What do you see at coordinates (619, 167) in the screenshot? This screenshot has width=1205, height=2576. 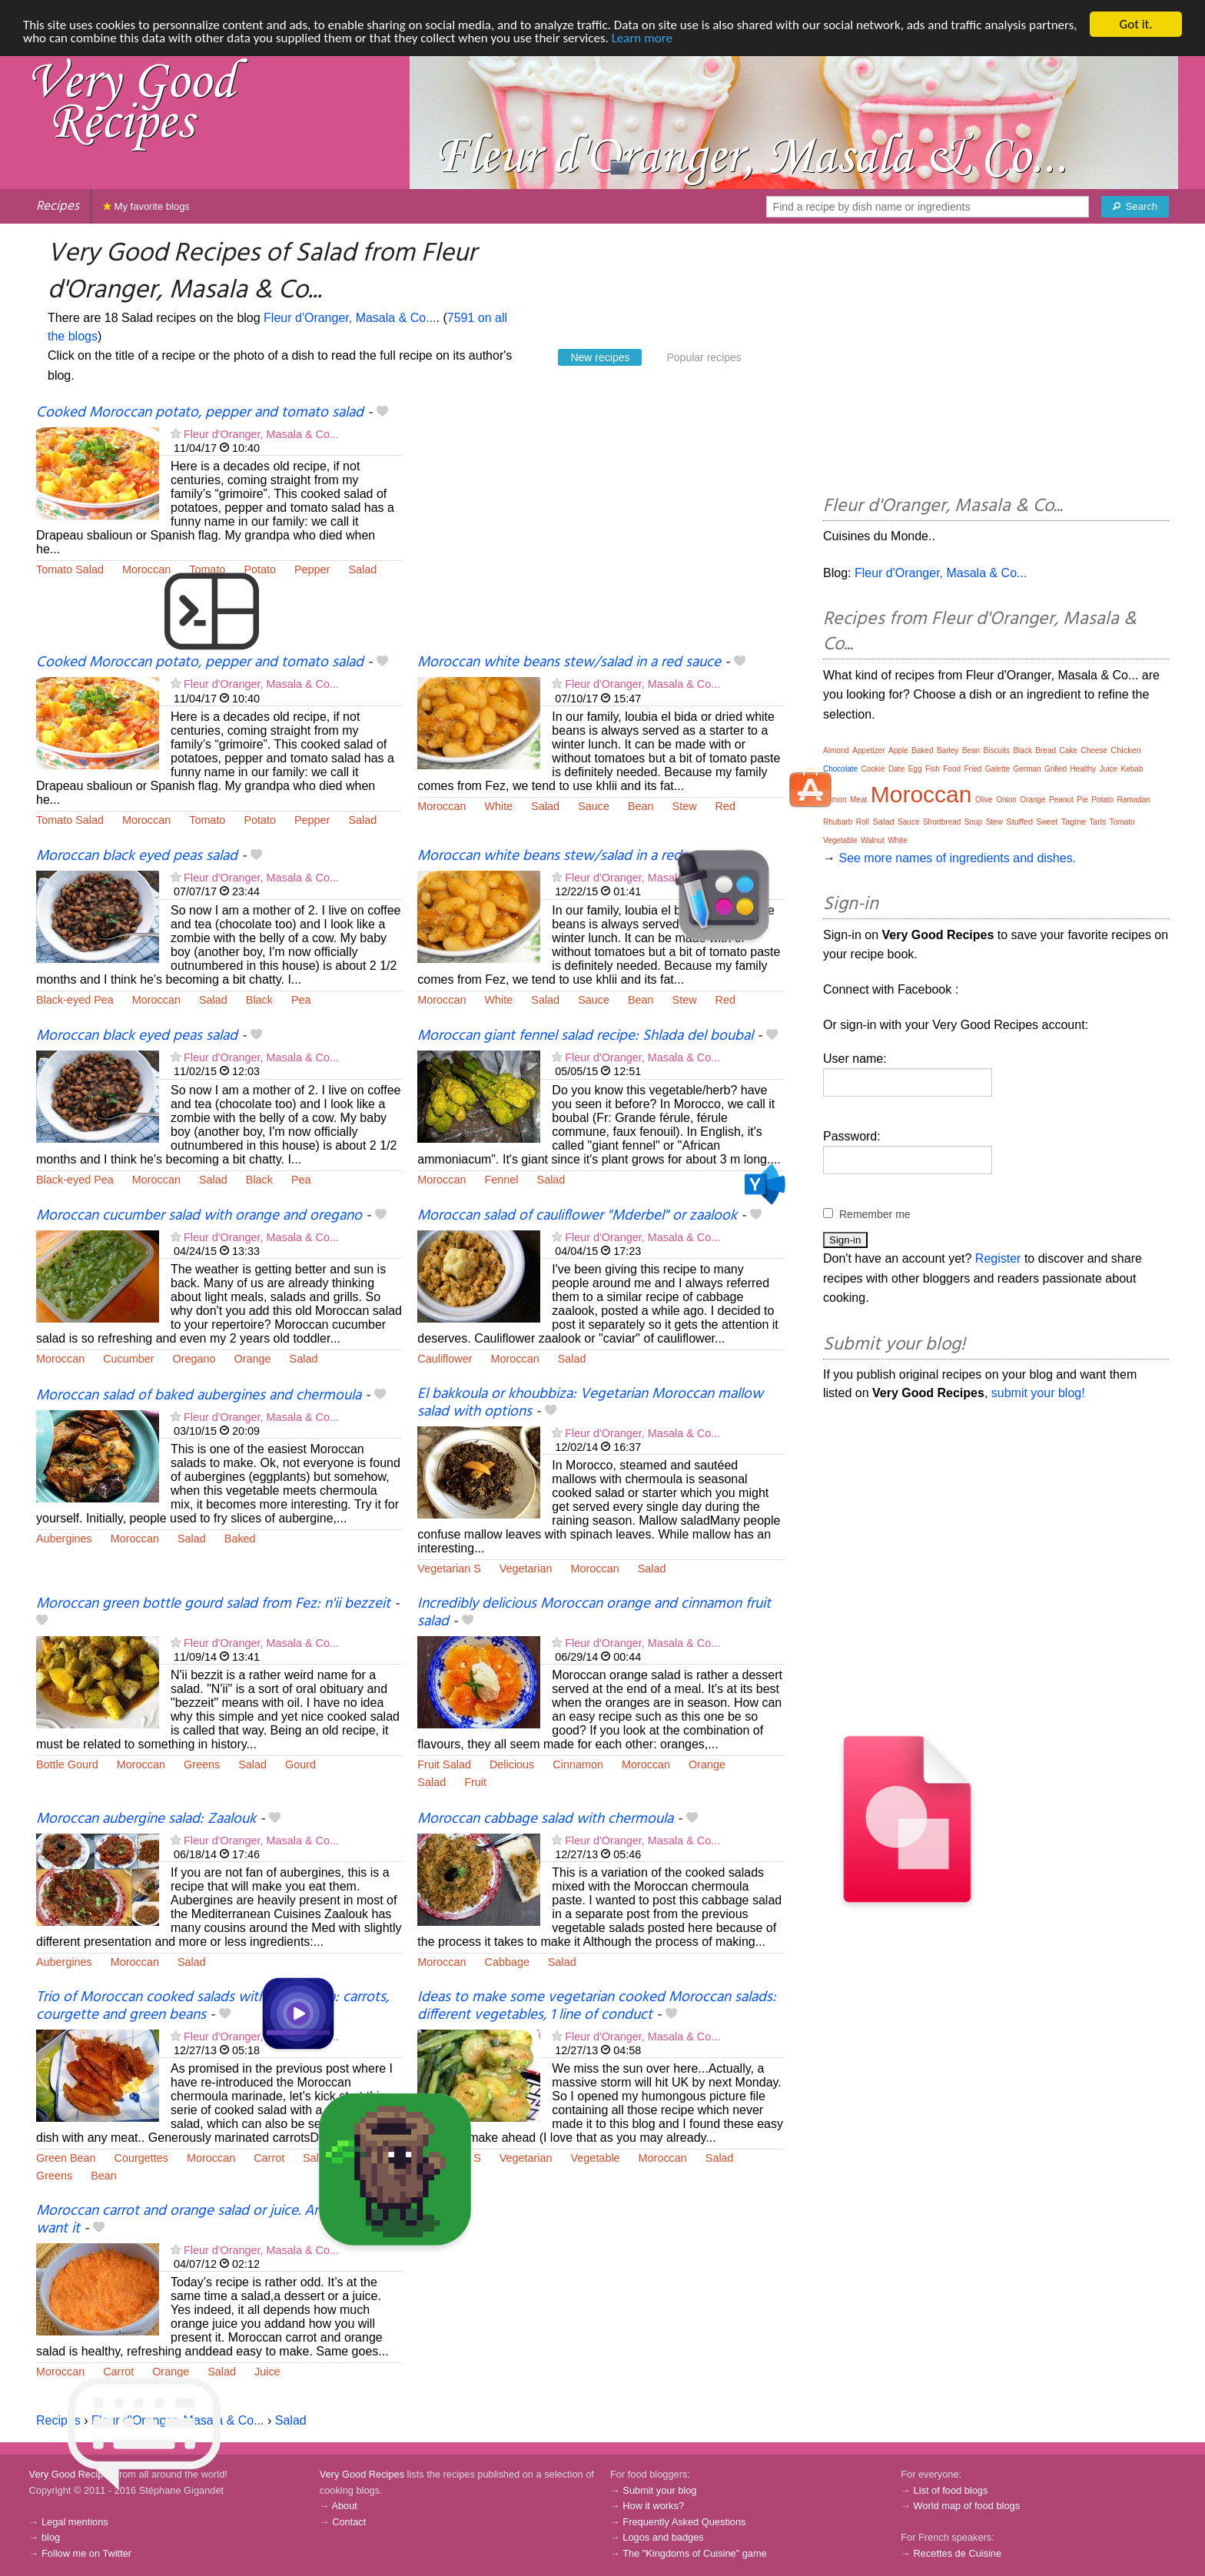 I see `access your downloads folder` at bounding box center [619, 167].